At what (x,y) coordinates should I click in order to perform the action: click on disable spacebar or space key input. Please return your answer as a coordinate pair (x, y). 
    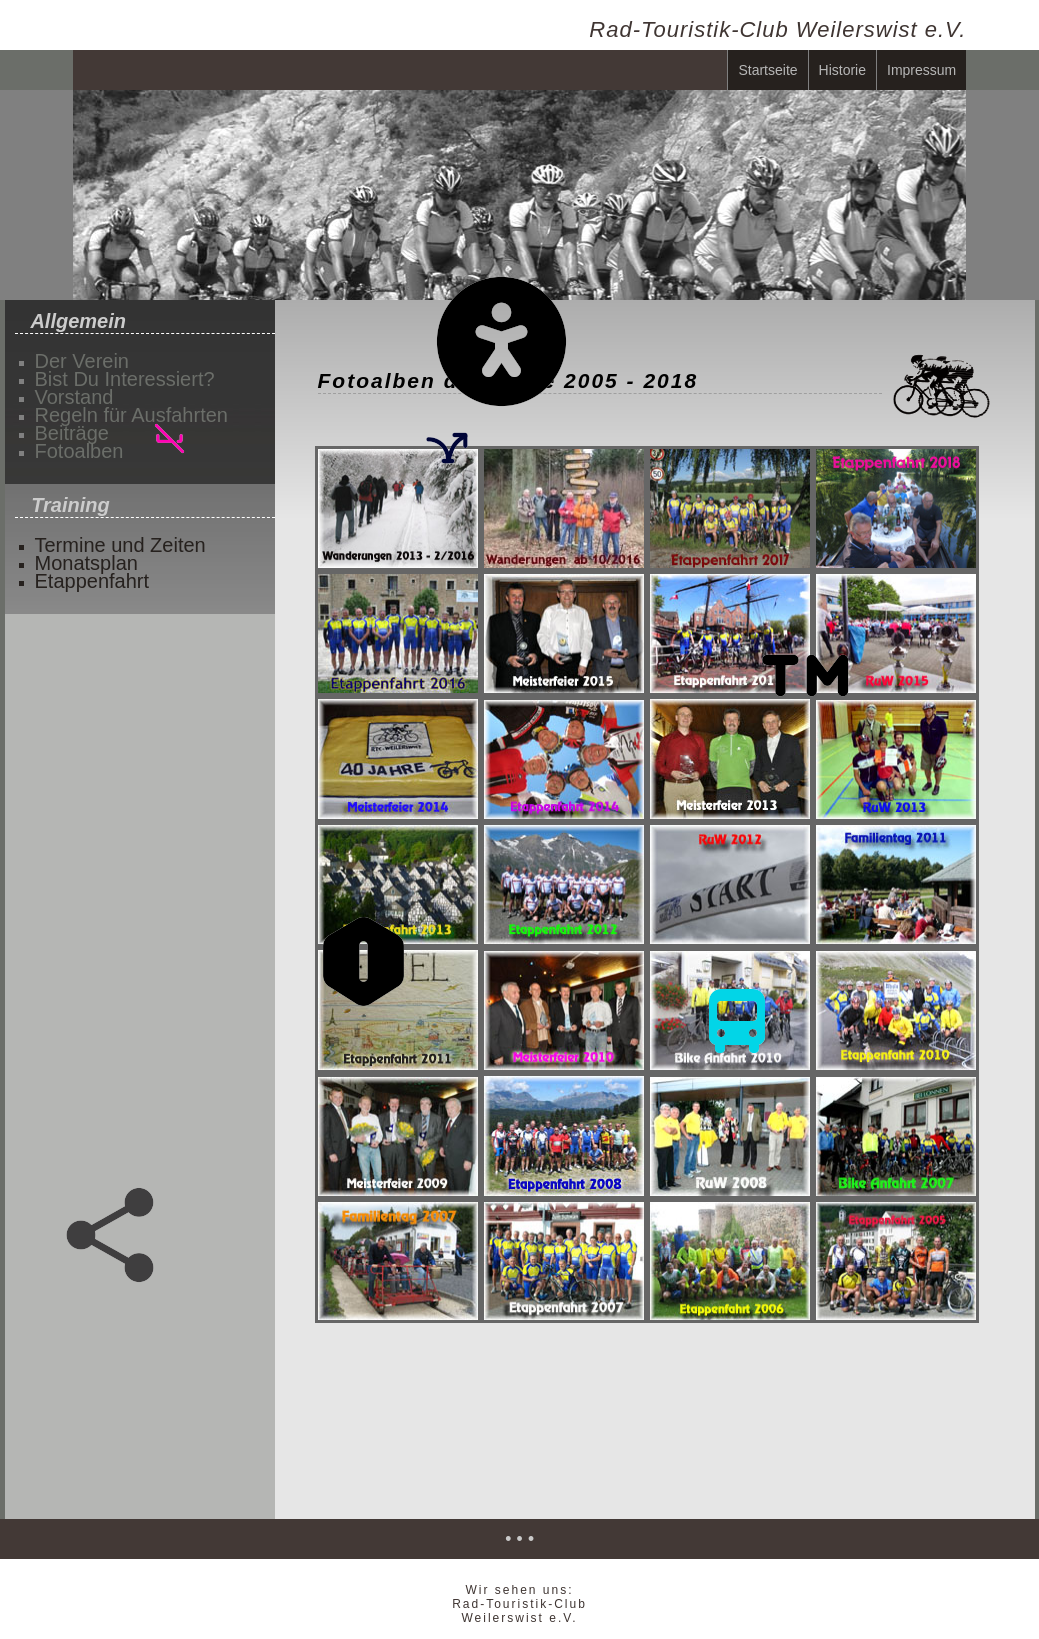
    Looking at the image, I should click on (169, 438).